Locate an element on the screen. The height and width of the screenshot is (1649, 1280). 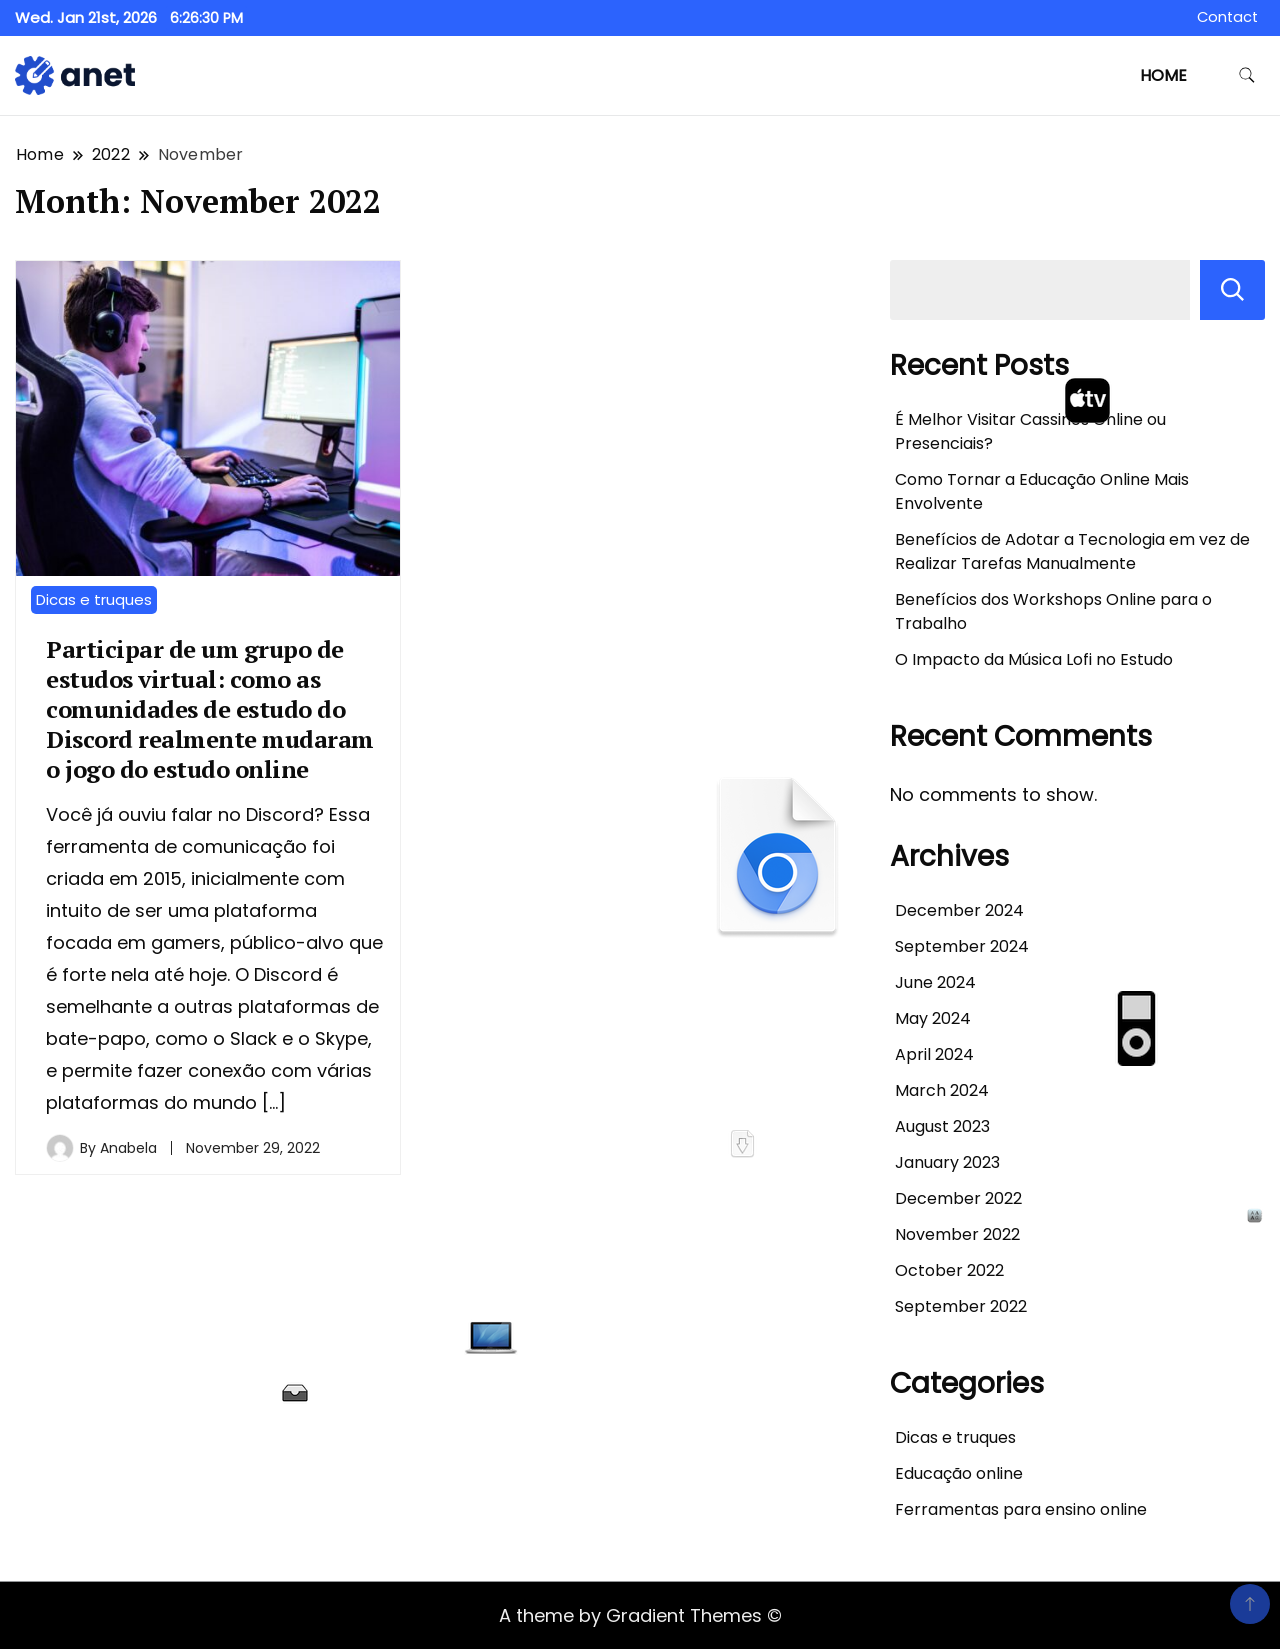
access Apple TV app or device is located at coordinates (1087, 400).